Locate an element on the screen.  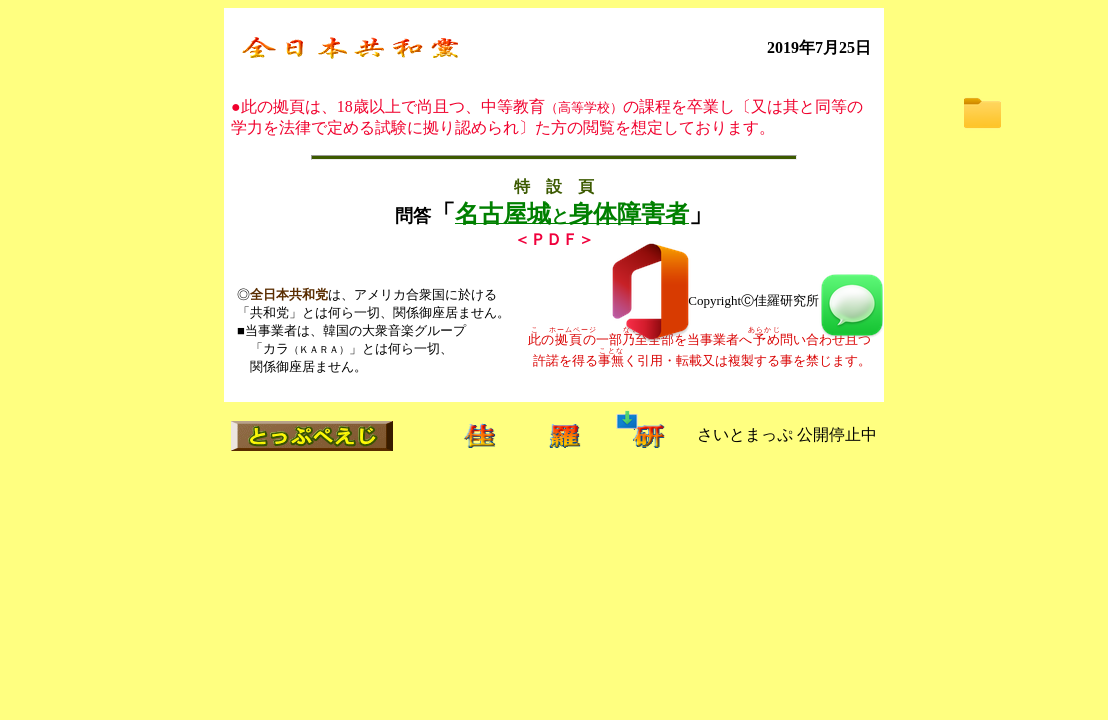
download or install a software package is located at coordinates (627, 420).